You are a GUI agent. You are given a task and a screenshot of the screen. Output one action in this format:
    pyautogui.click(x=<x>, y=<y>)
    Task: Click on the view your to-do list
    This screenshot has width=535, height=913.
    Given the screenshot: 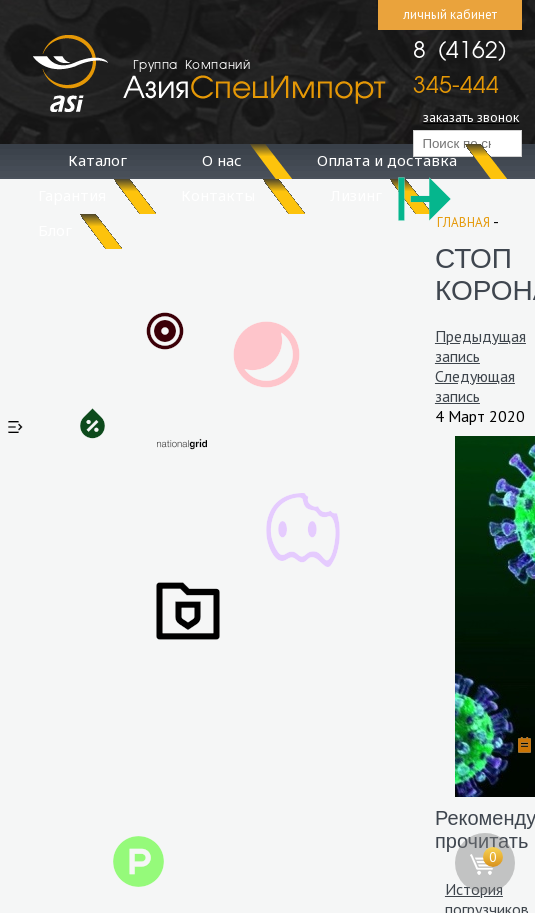 What is the action you would take?
    pyautogui.click(x=524, y=745)
    